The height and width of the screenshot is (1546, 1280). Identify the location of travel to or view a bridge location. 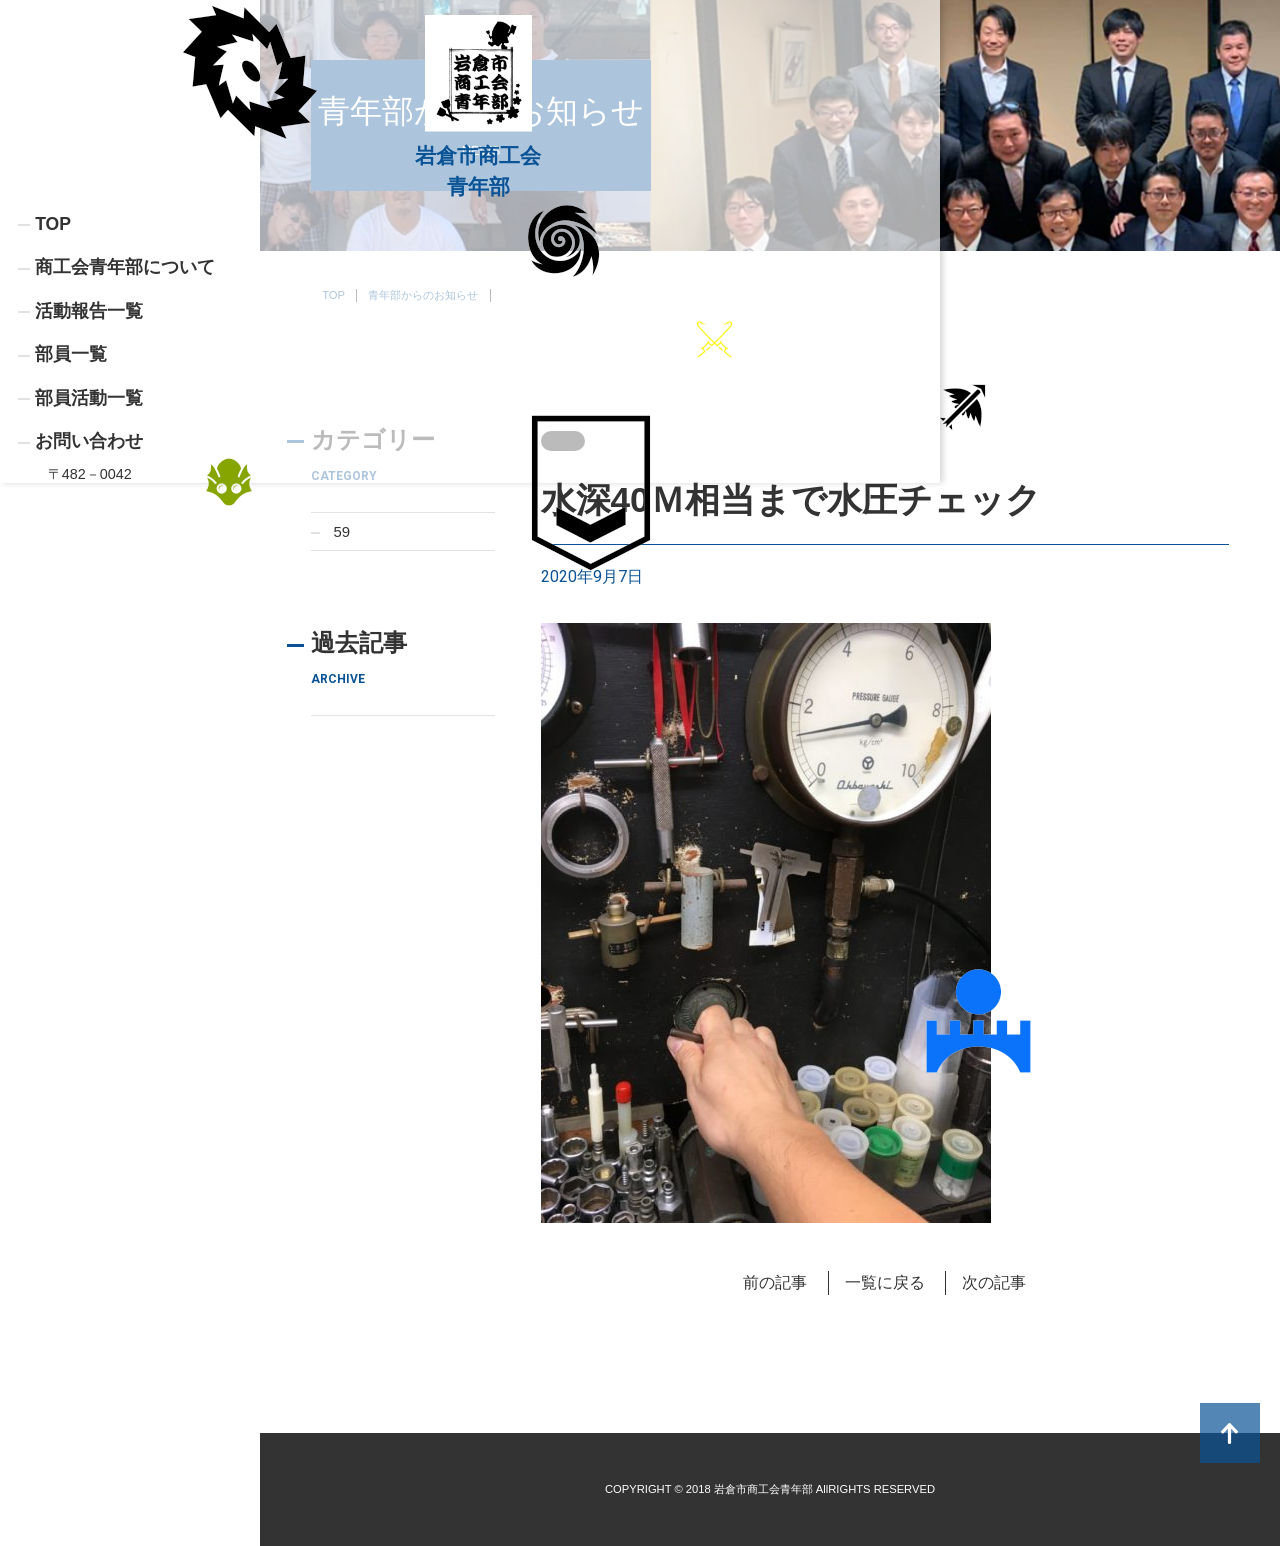
(978, 1020).